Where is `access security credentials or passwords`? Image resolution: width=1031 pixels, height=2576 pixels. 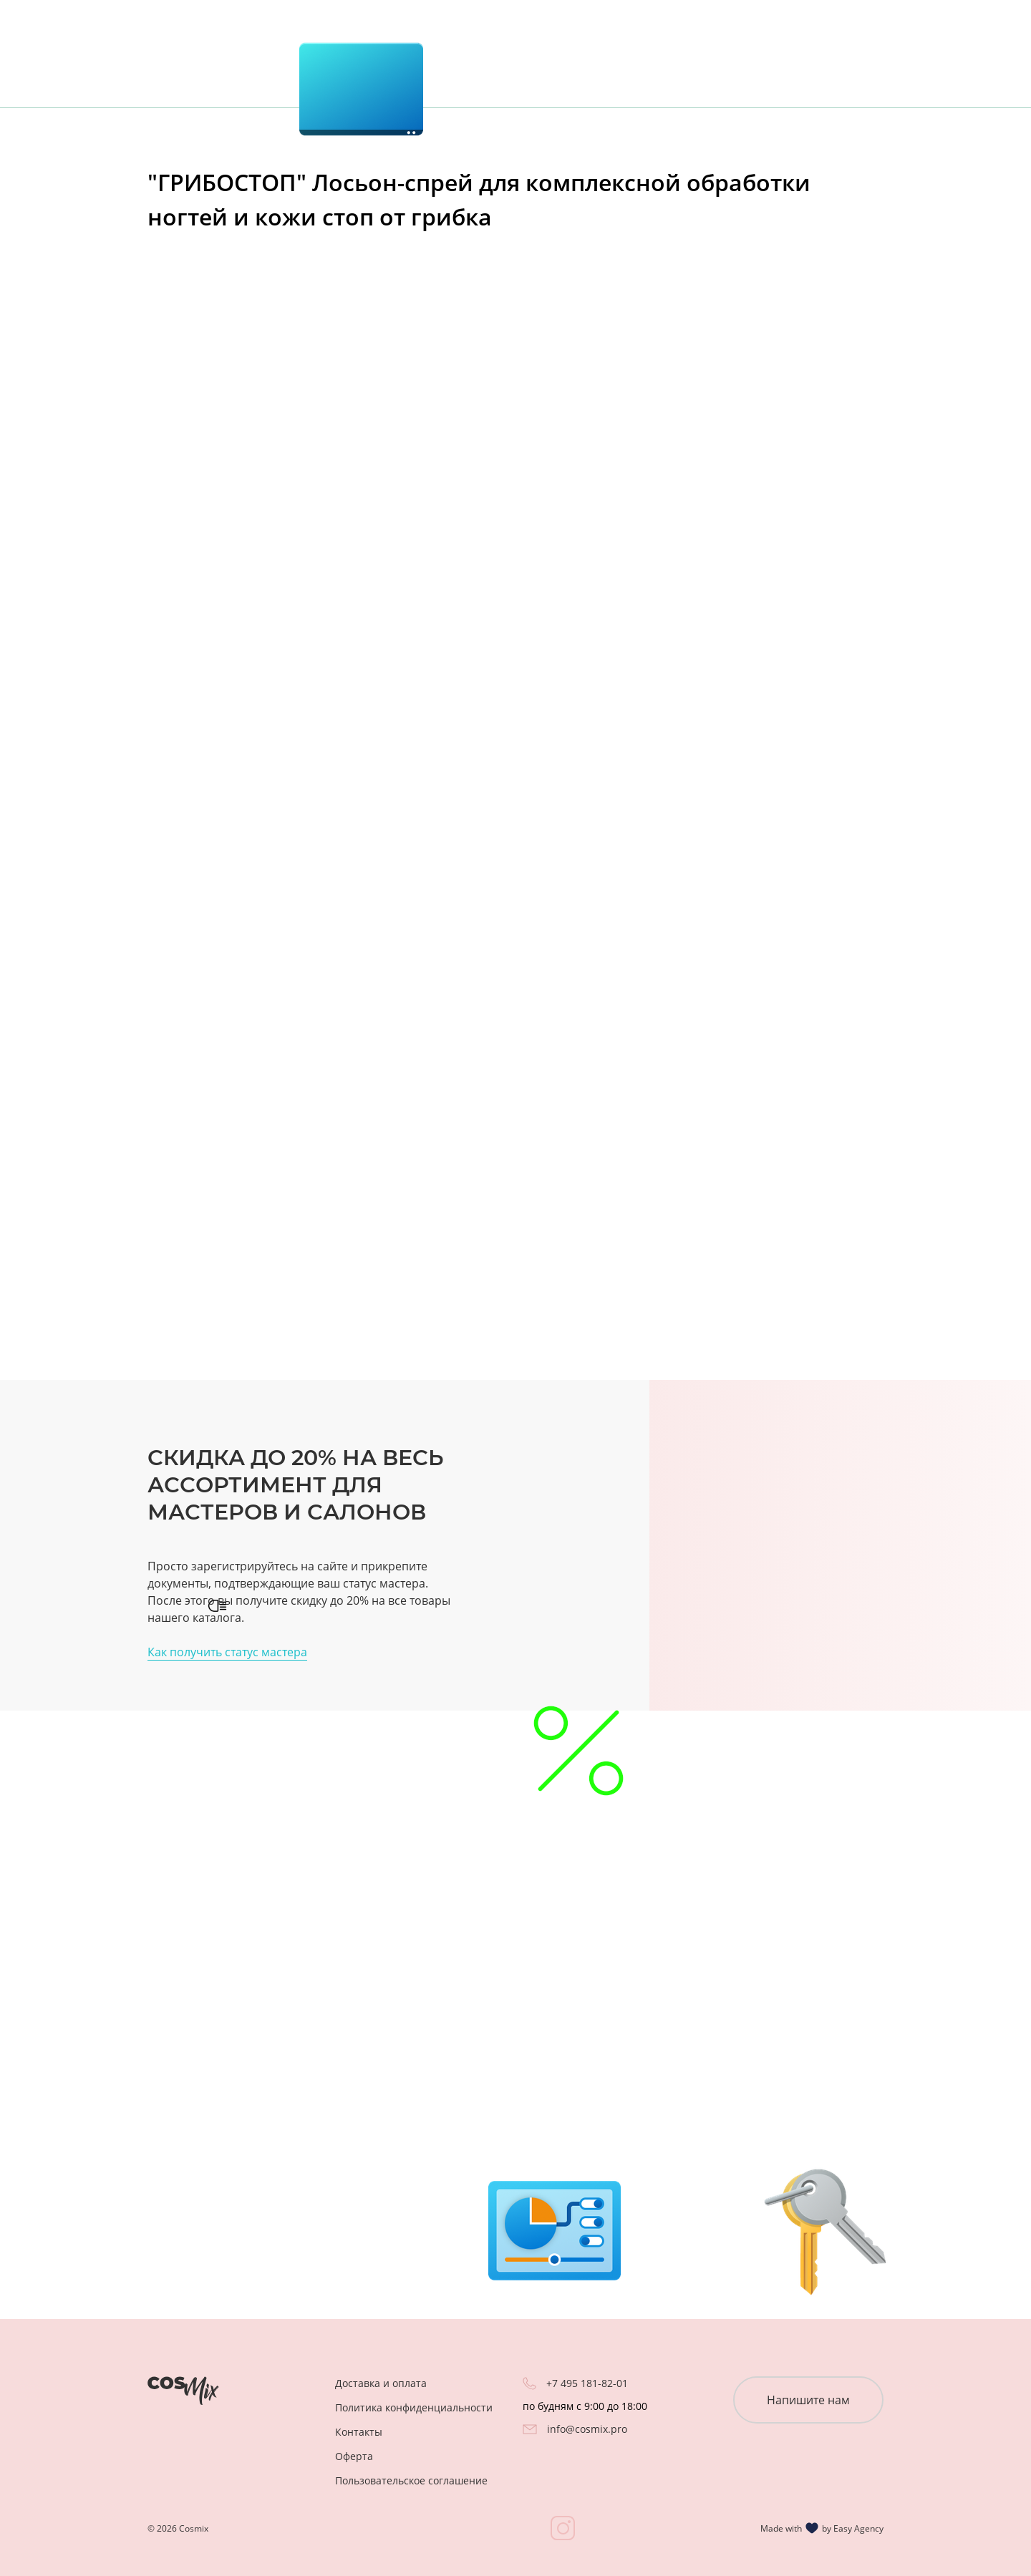
access security credentials or passwords is located at coordinates (825, 2232).